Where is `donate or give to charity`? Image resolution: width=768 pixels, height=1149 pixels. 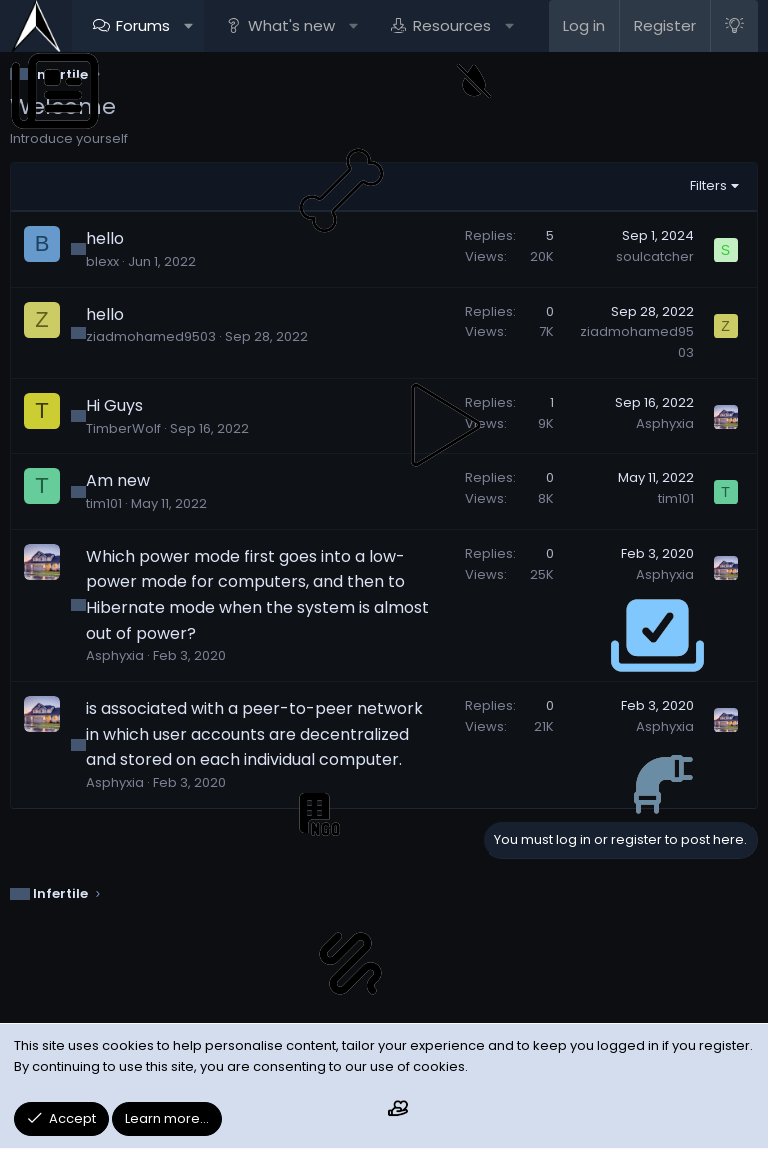
donate or give to charity is located at coordinates (398, 1108).